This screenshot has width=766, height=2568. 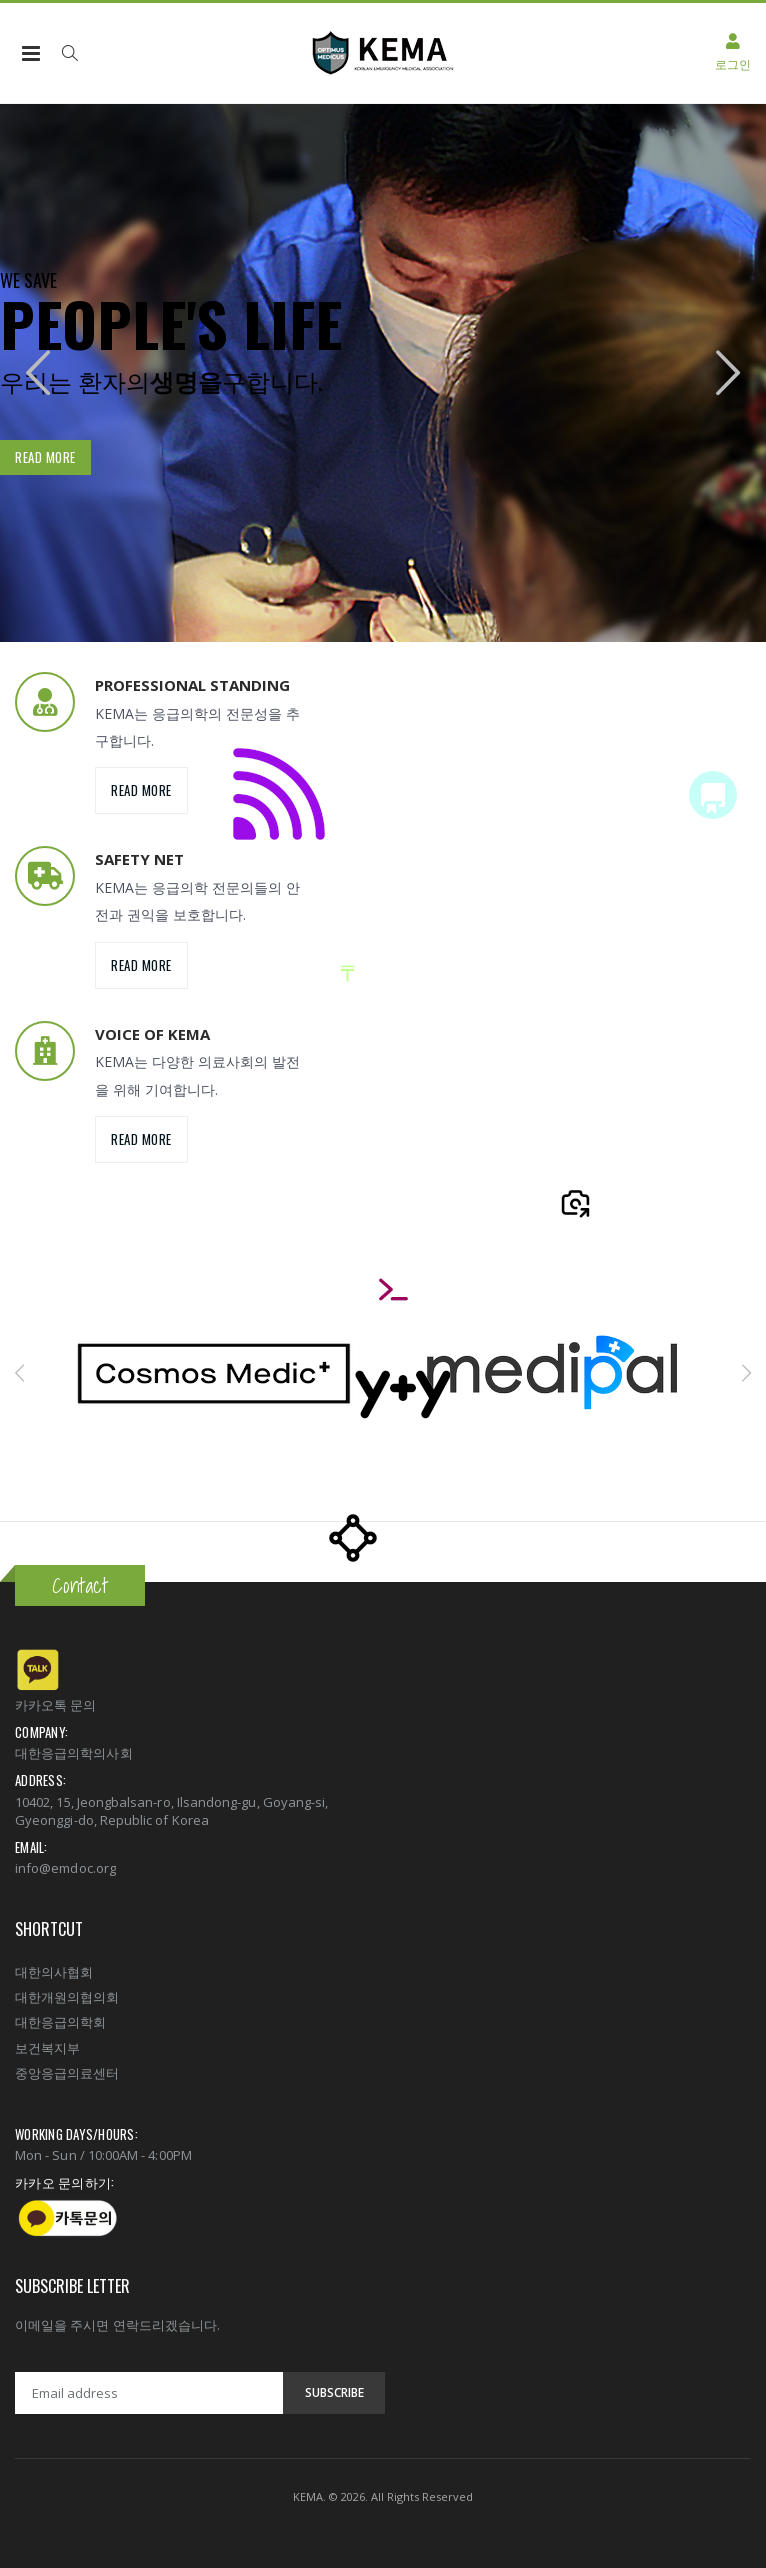 What do you see at coordinates (393, 1289) in the screenshot?
I see `open the command line terminal` at bounding box center [393, 1289].